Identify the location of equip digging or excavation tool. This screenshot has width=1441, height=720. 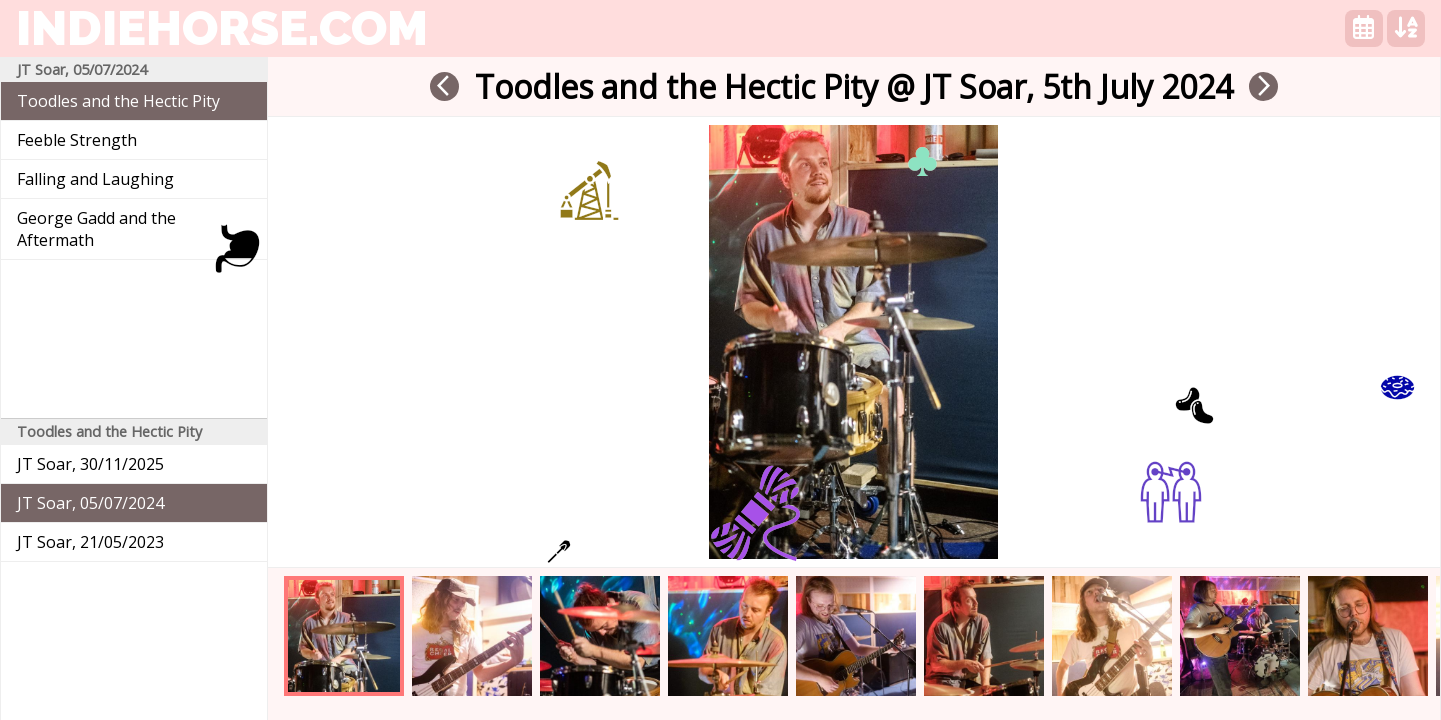
(559, 552).